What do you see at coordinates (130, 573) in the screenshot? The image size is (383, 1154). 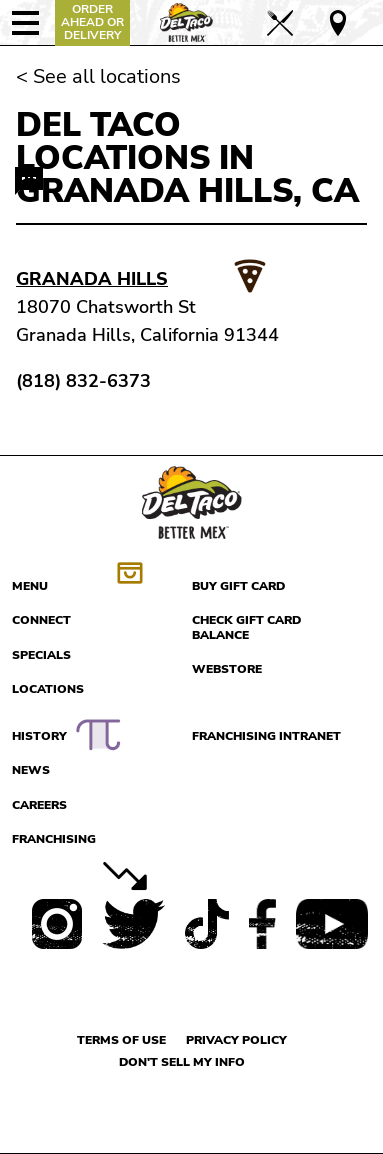 I see `view your shopping bag` at bounding box center [130, 573].